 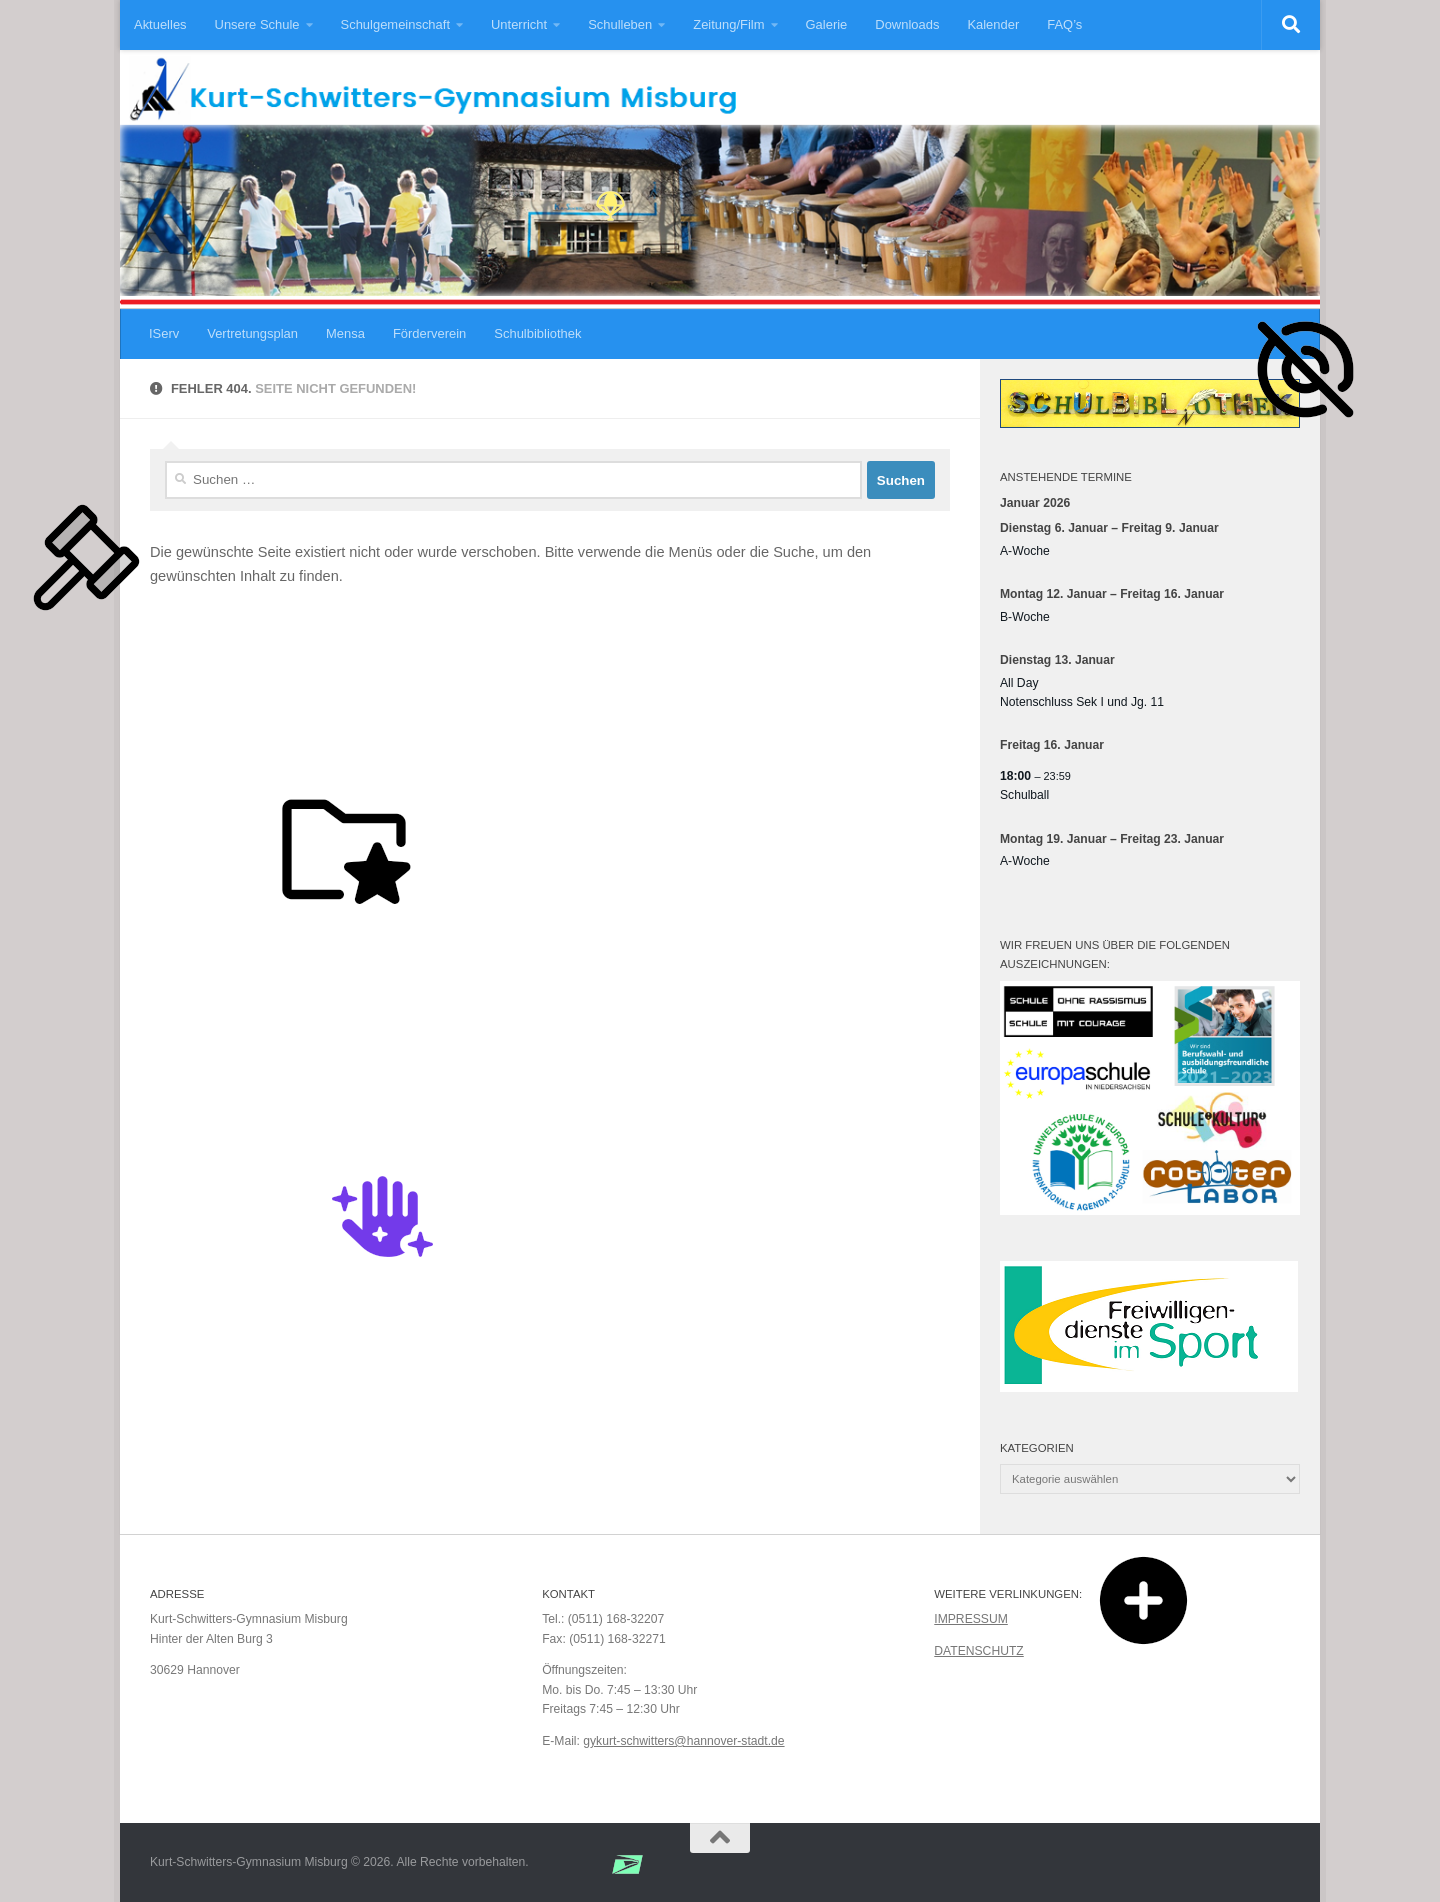 What do you see at coordinates (382, 1216) in the screenshot?
I see `hand sanitizer or hand washing reminder` at bounding box center [382, 1216].